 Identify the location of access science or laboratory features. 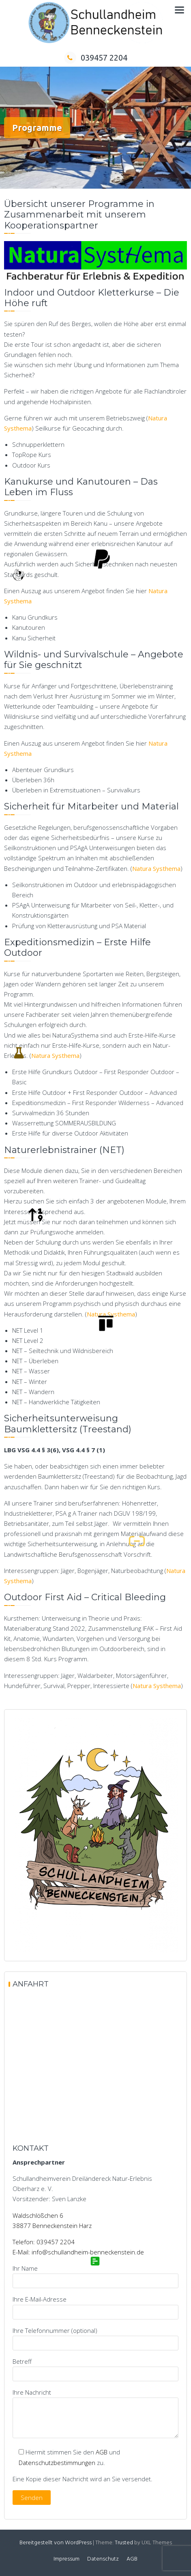
(19, 1053).